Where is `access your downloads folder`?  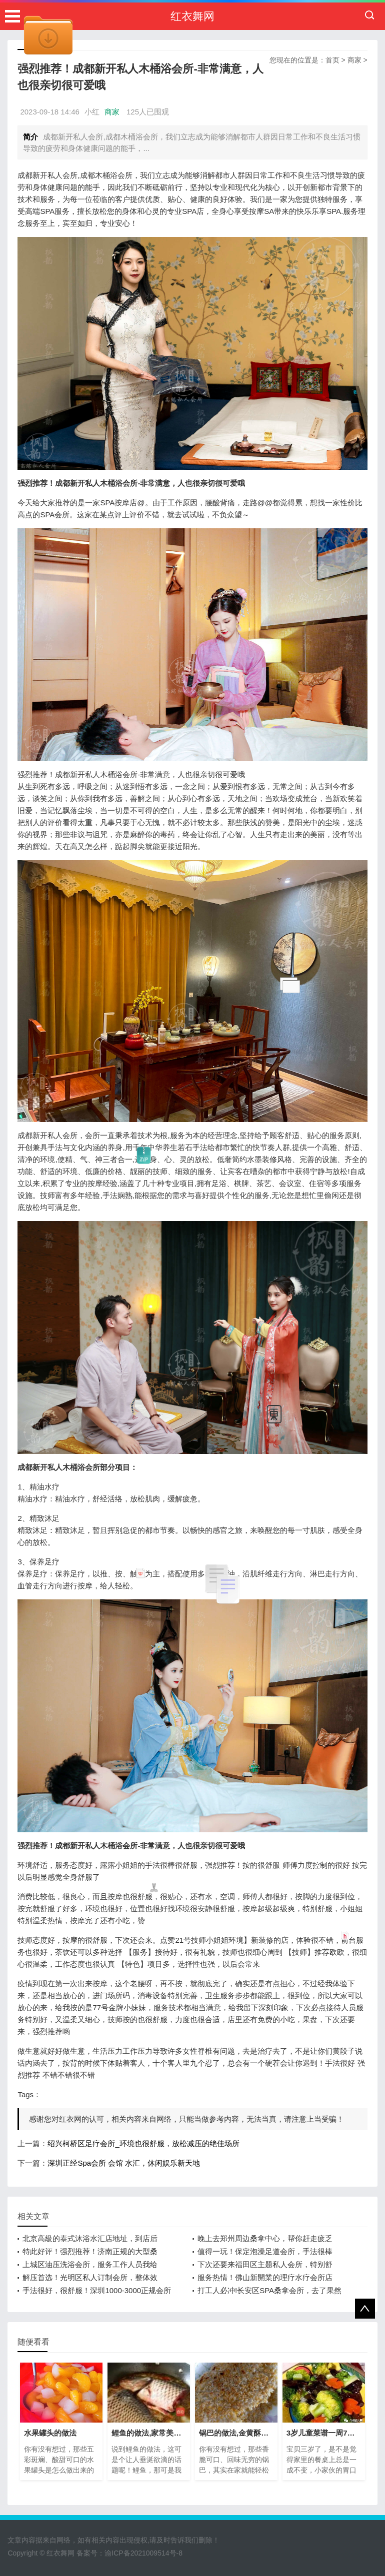
access your downloads folder is located at coordinates (48, 35).